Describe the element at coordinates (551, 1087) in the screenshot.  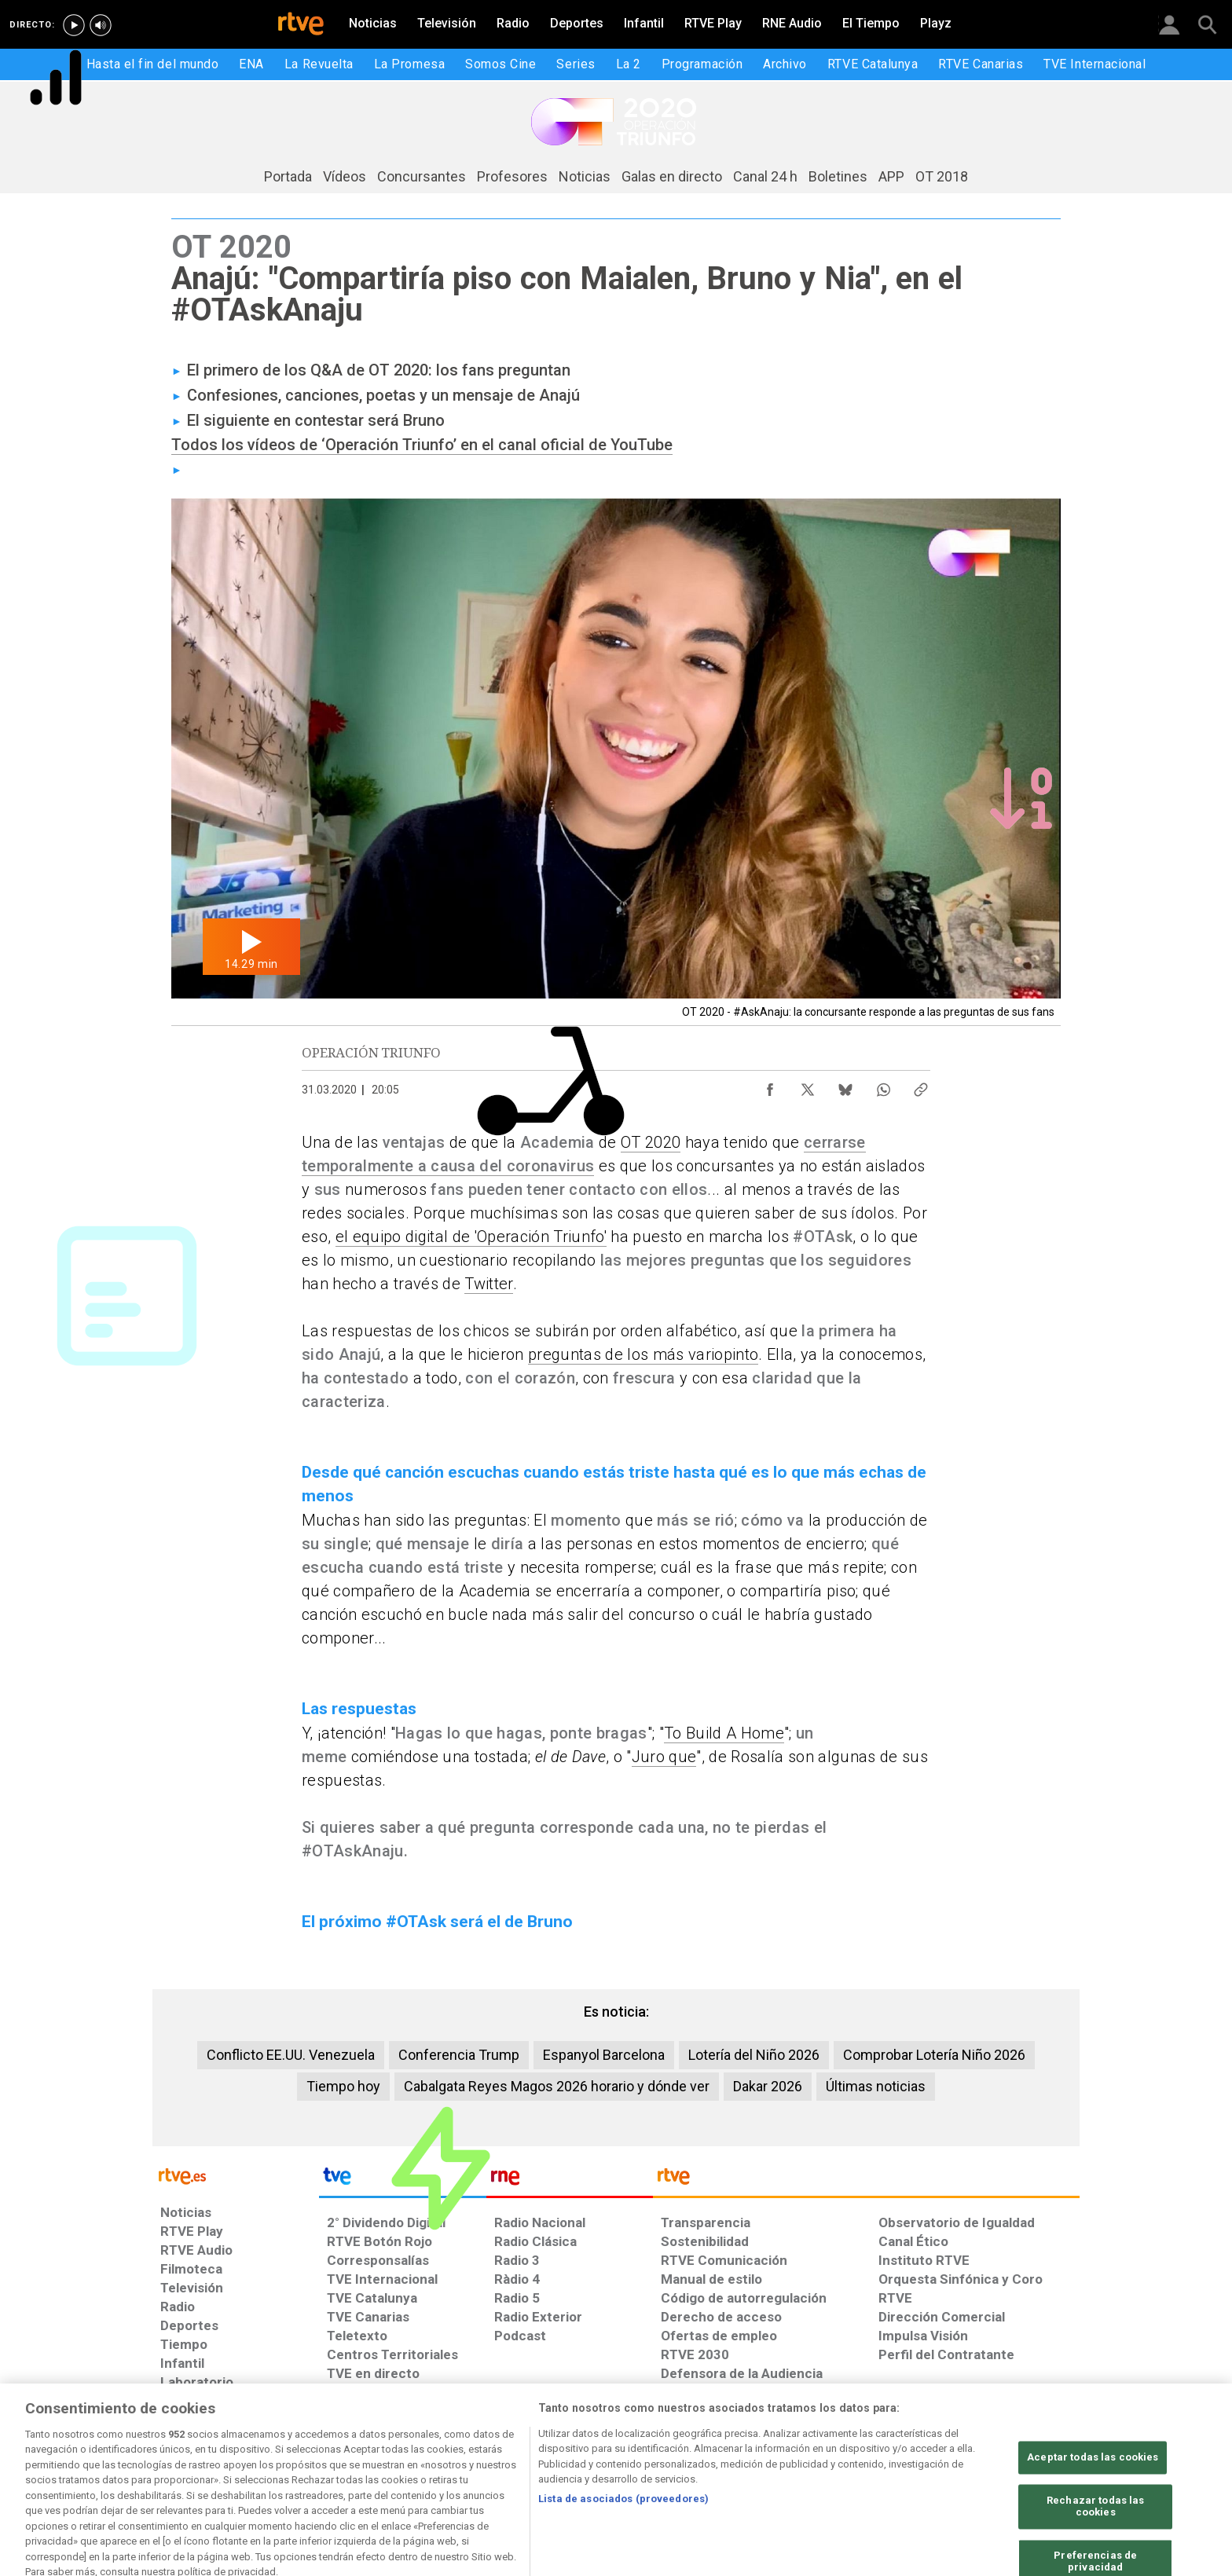
I see `select scooter as transportation mode` at that location.